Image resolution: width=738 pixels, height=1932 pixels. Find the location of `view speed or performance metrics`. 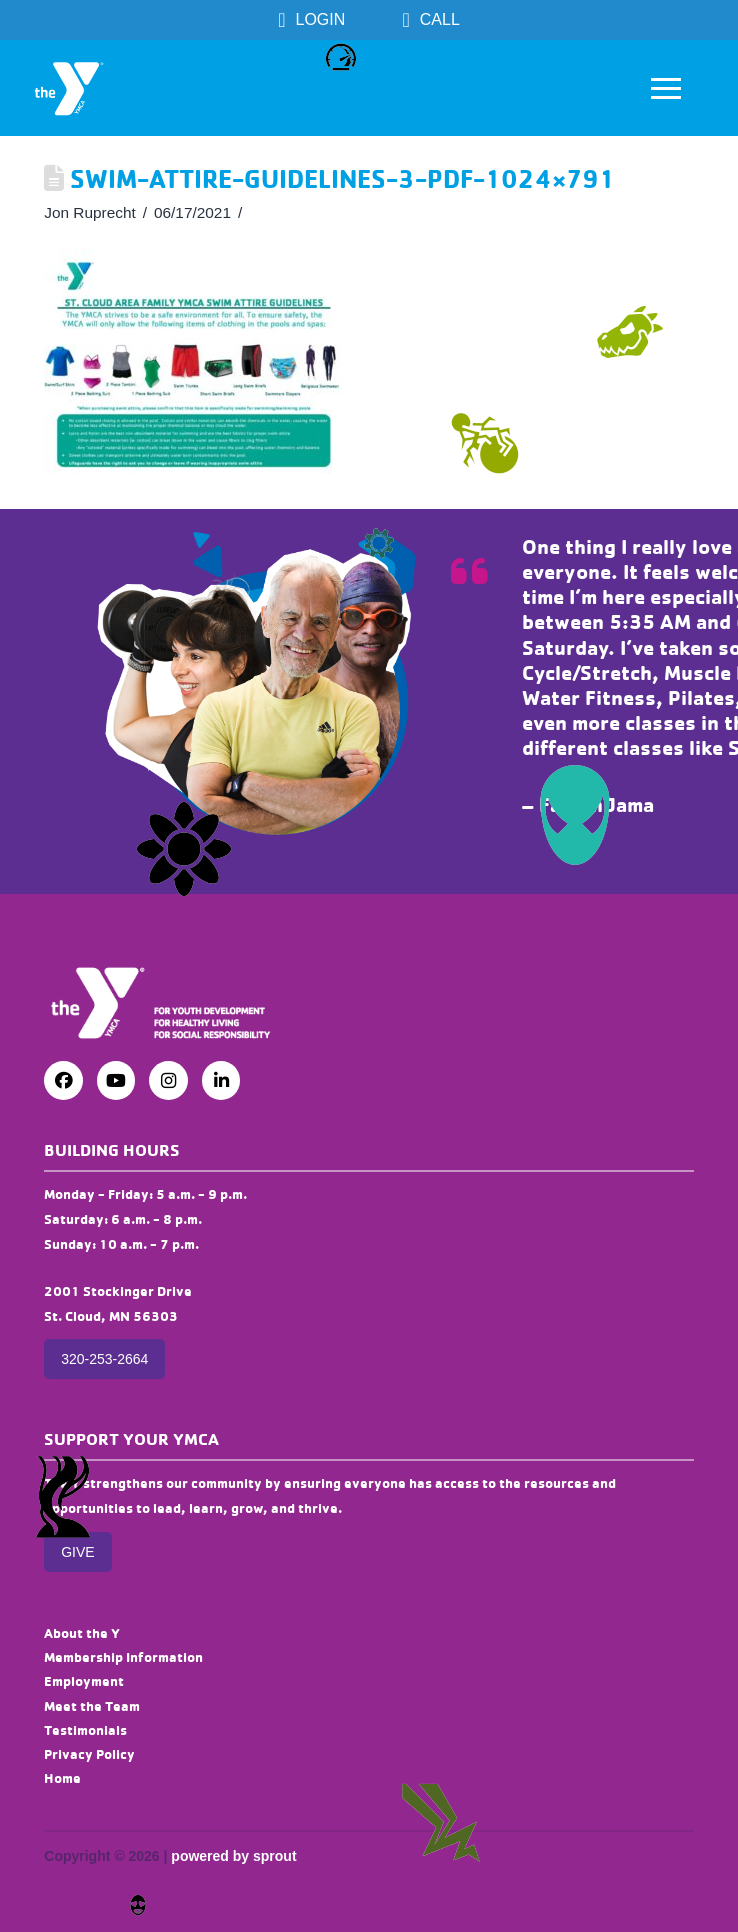

view speed or performance metrics is located at coordinates (341, 57).